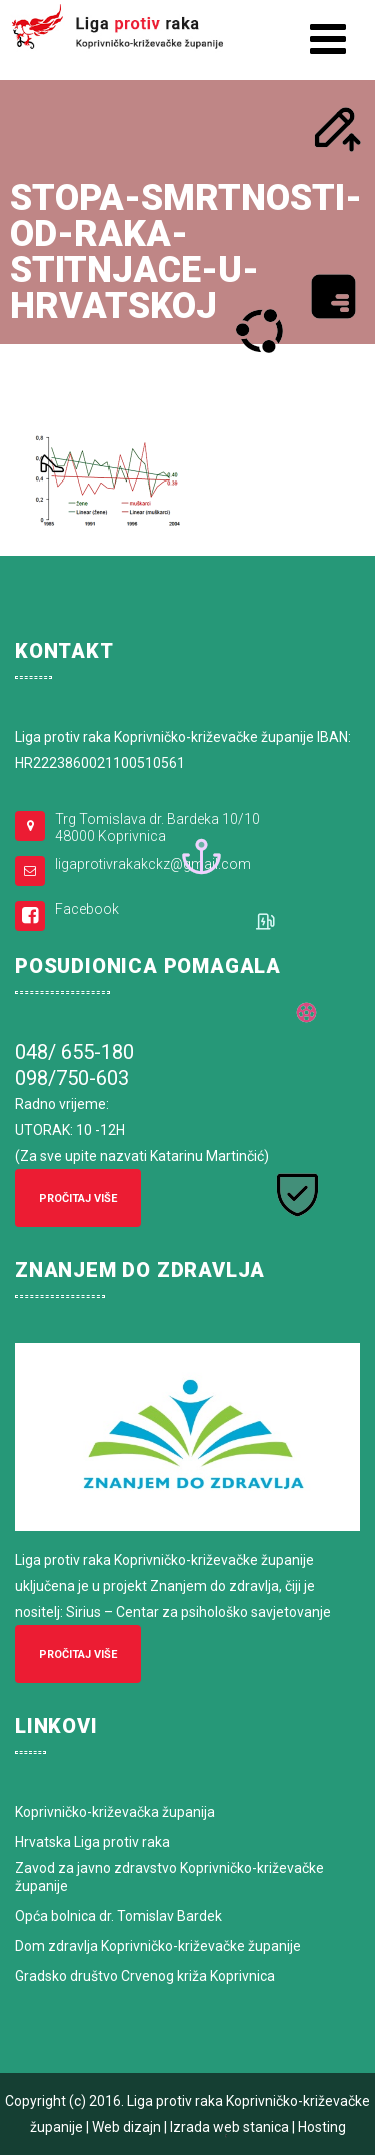 Image resolution: width=375 pixels, height=2155 pixels. Describe the element at coordinates (335, 126) in the screenshot. I see `upload or publish your edits` at that location.